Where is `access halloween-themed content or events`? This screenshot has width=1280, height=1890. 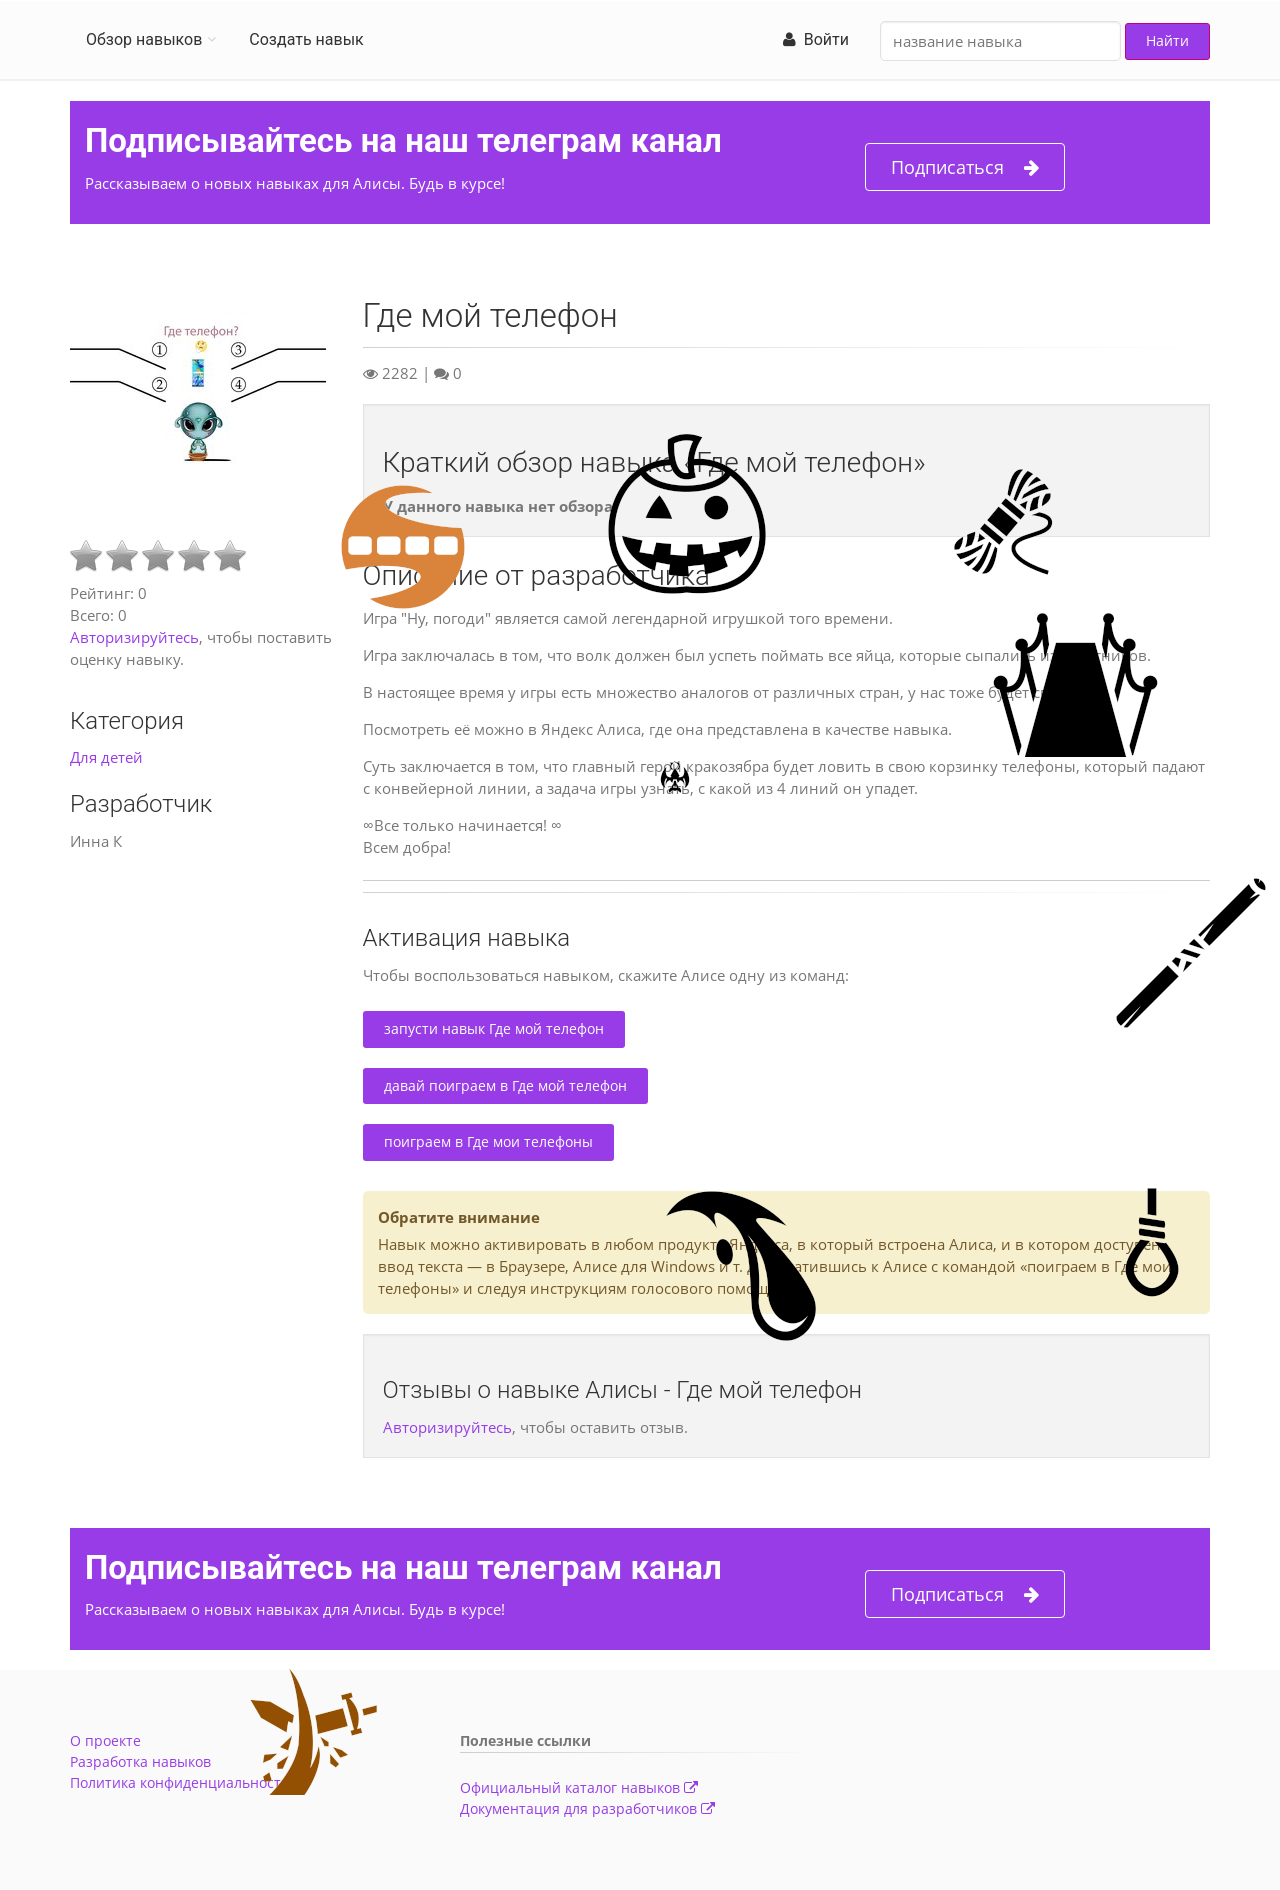
access halloween-themed content or events is located at coordinates (687, 513).